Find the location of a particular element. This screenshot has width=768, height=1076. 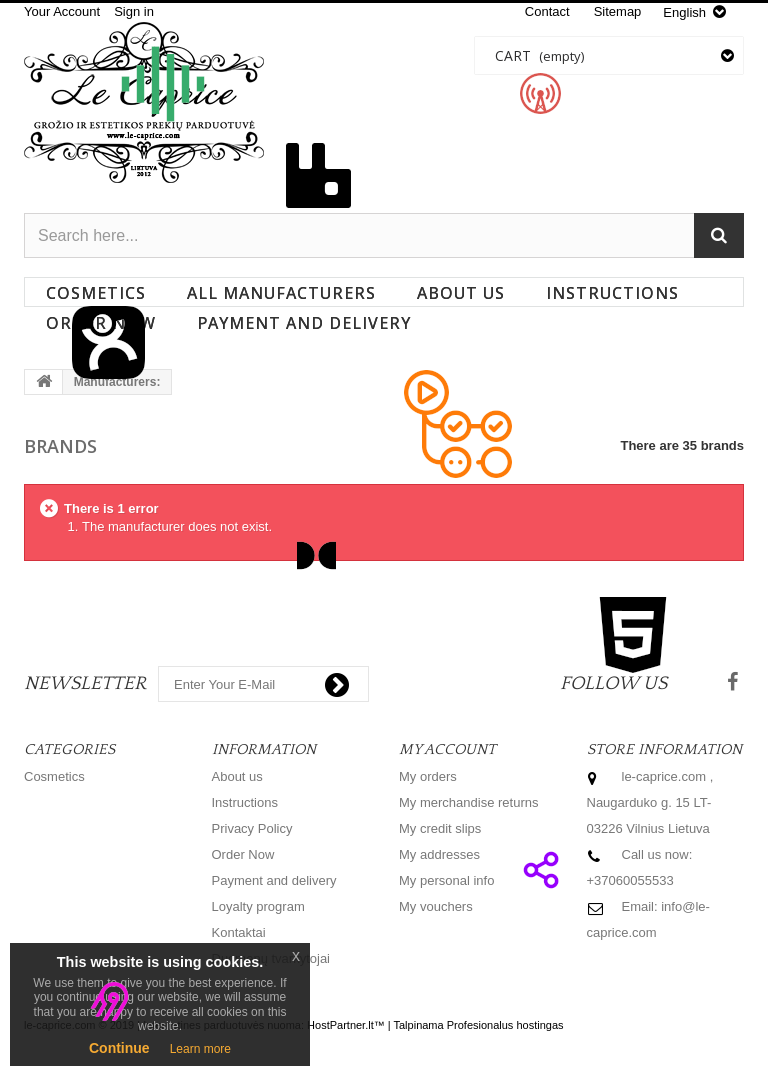

open the Overcast podcast app is located at coordinates (540, 93).